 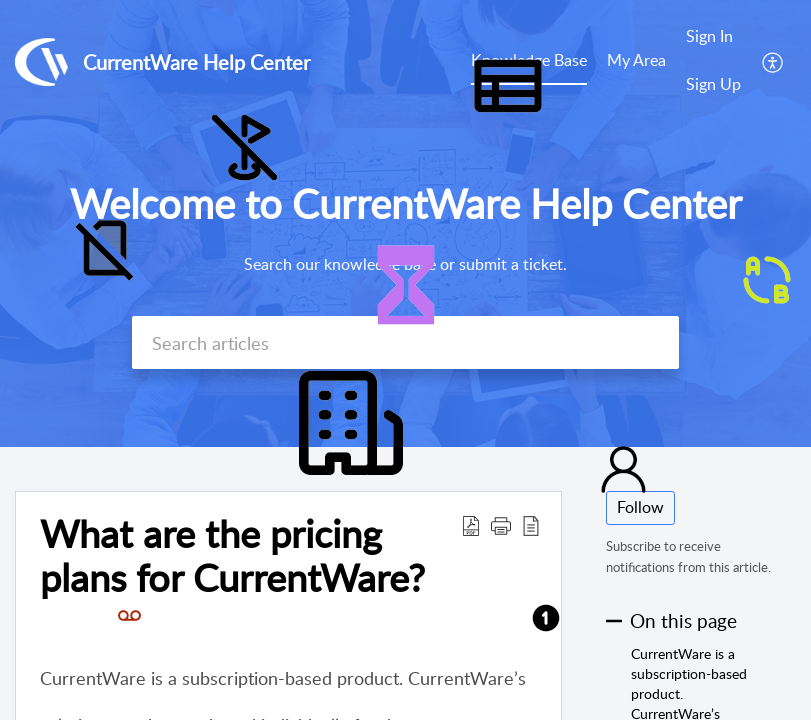 I want to click on view data in table format, so click(x=508, y=86).